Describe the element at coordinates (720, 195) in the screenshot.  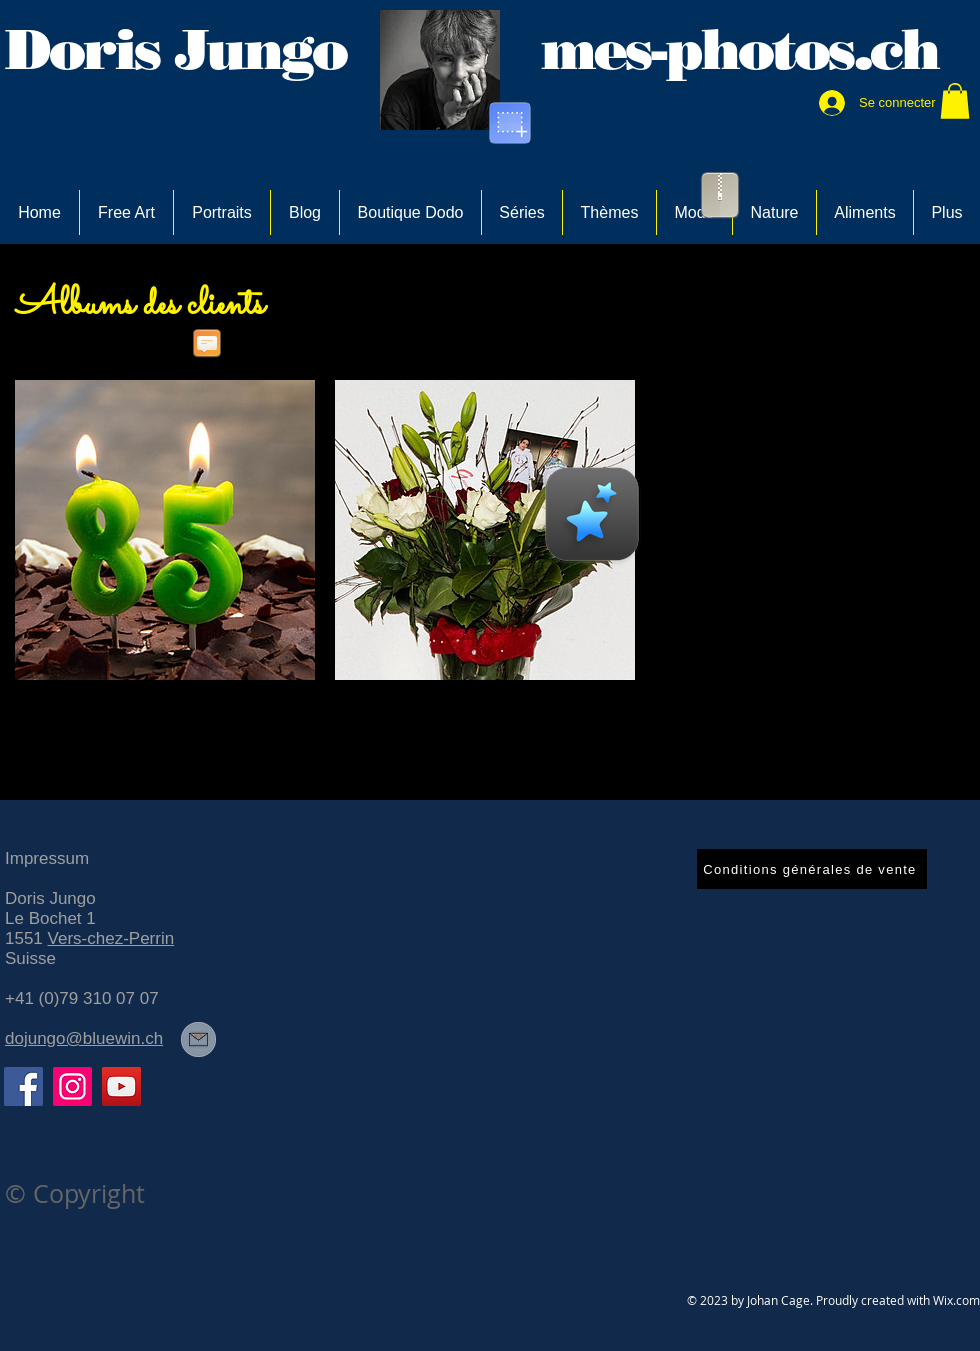
I see `open file roller archive manager` at that location.